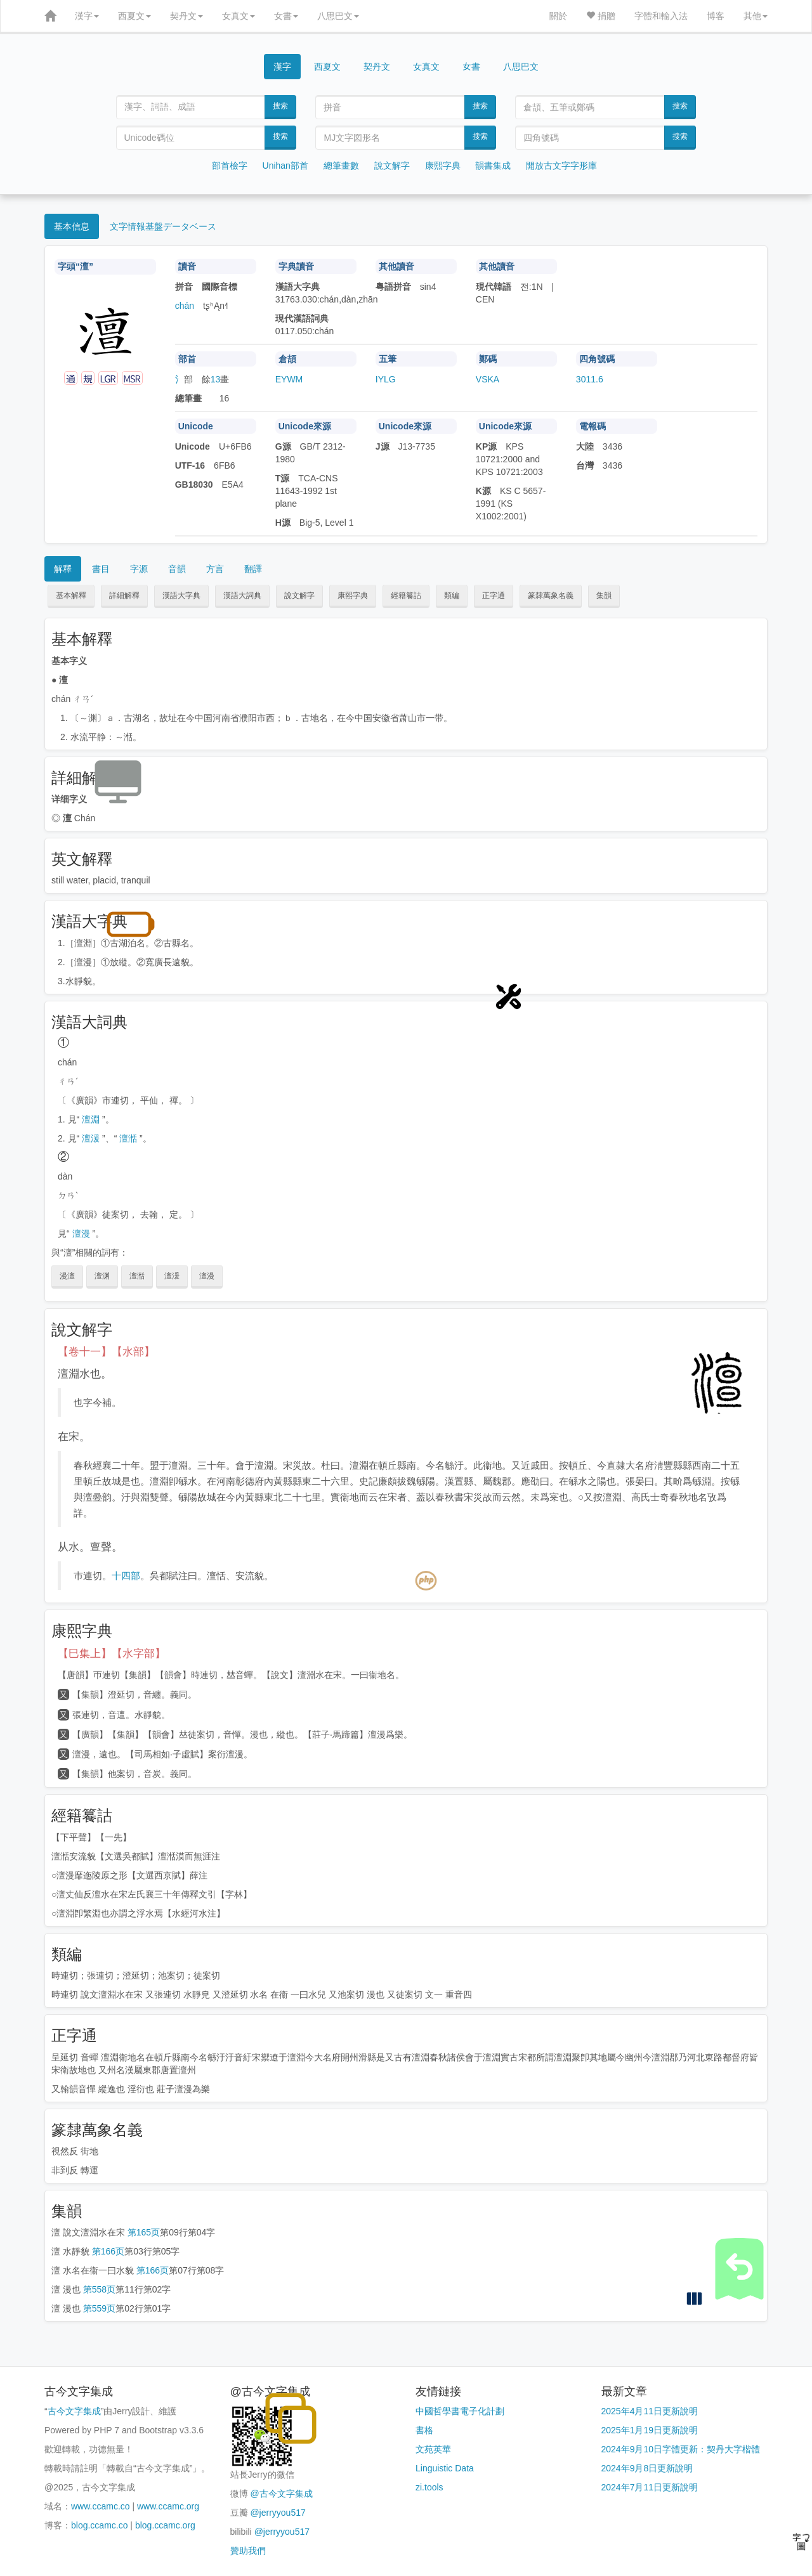  What do you see at coordinates (426, 1580) in the screenshot?
I see `indicates php programming language or technology` at bounding box center [426, 1580].